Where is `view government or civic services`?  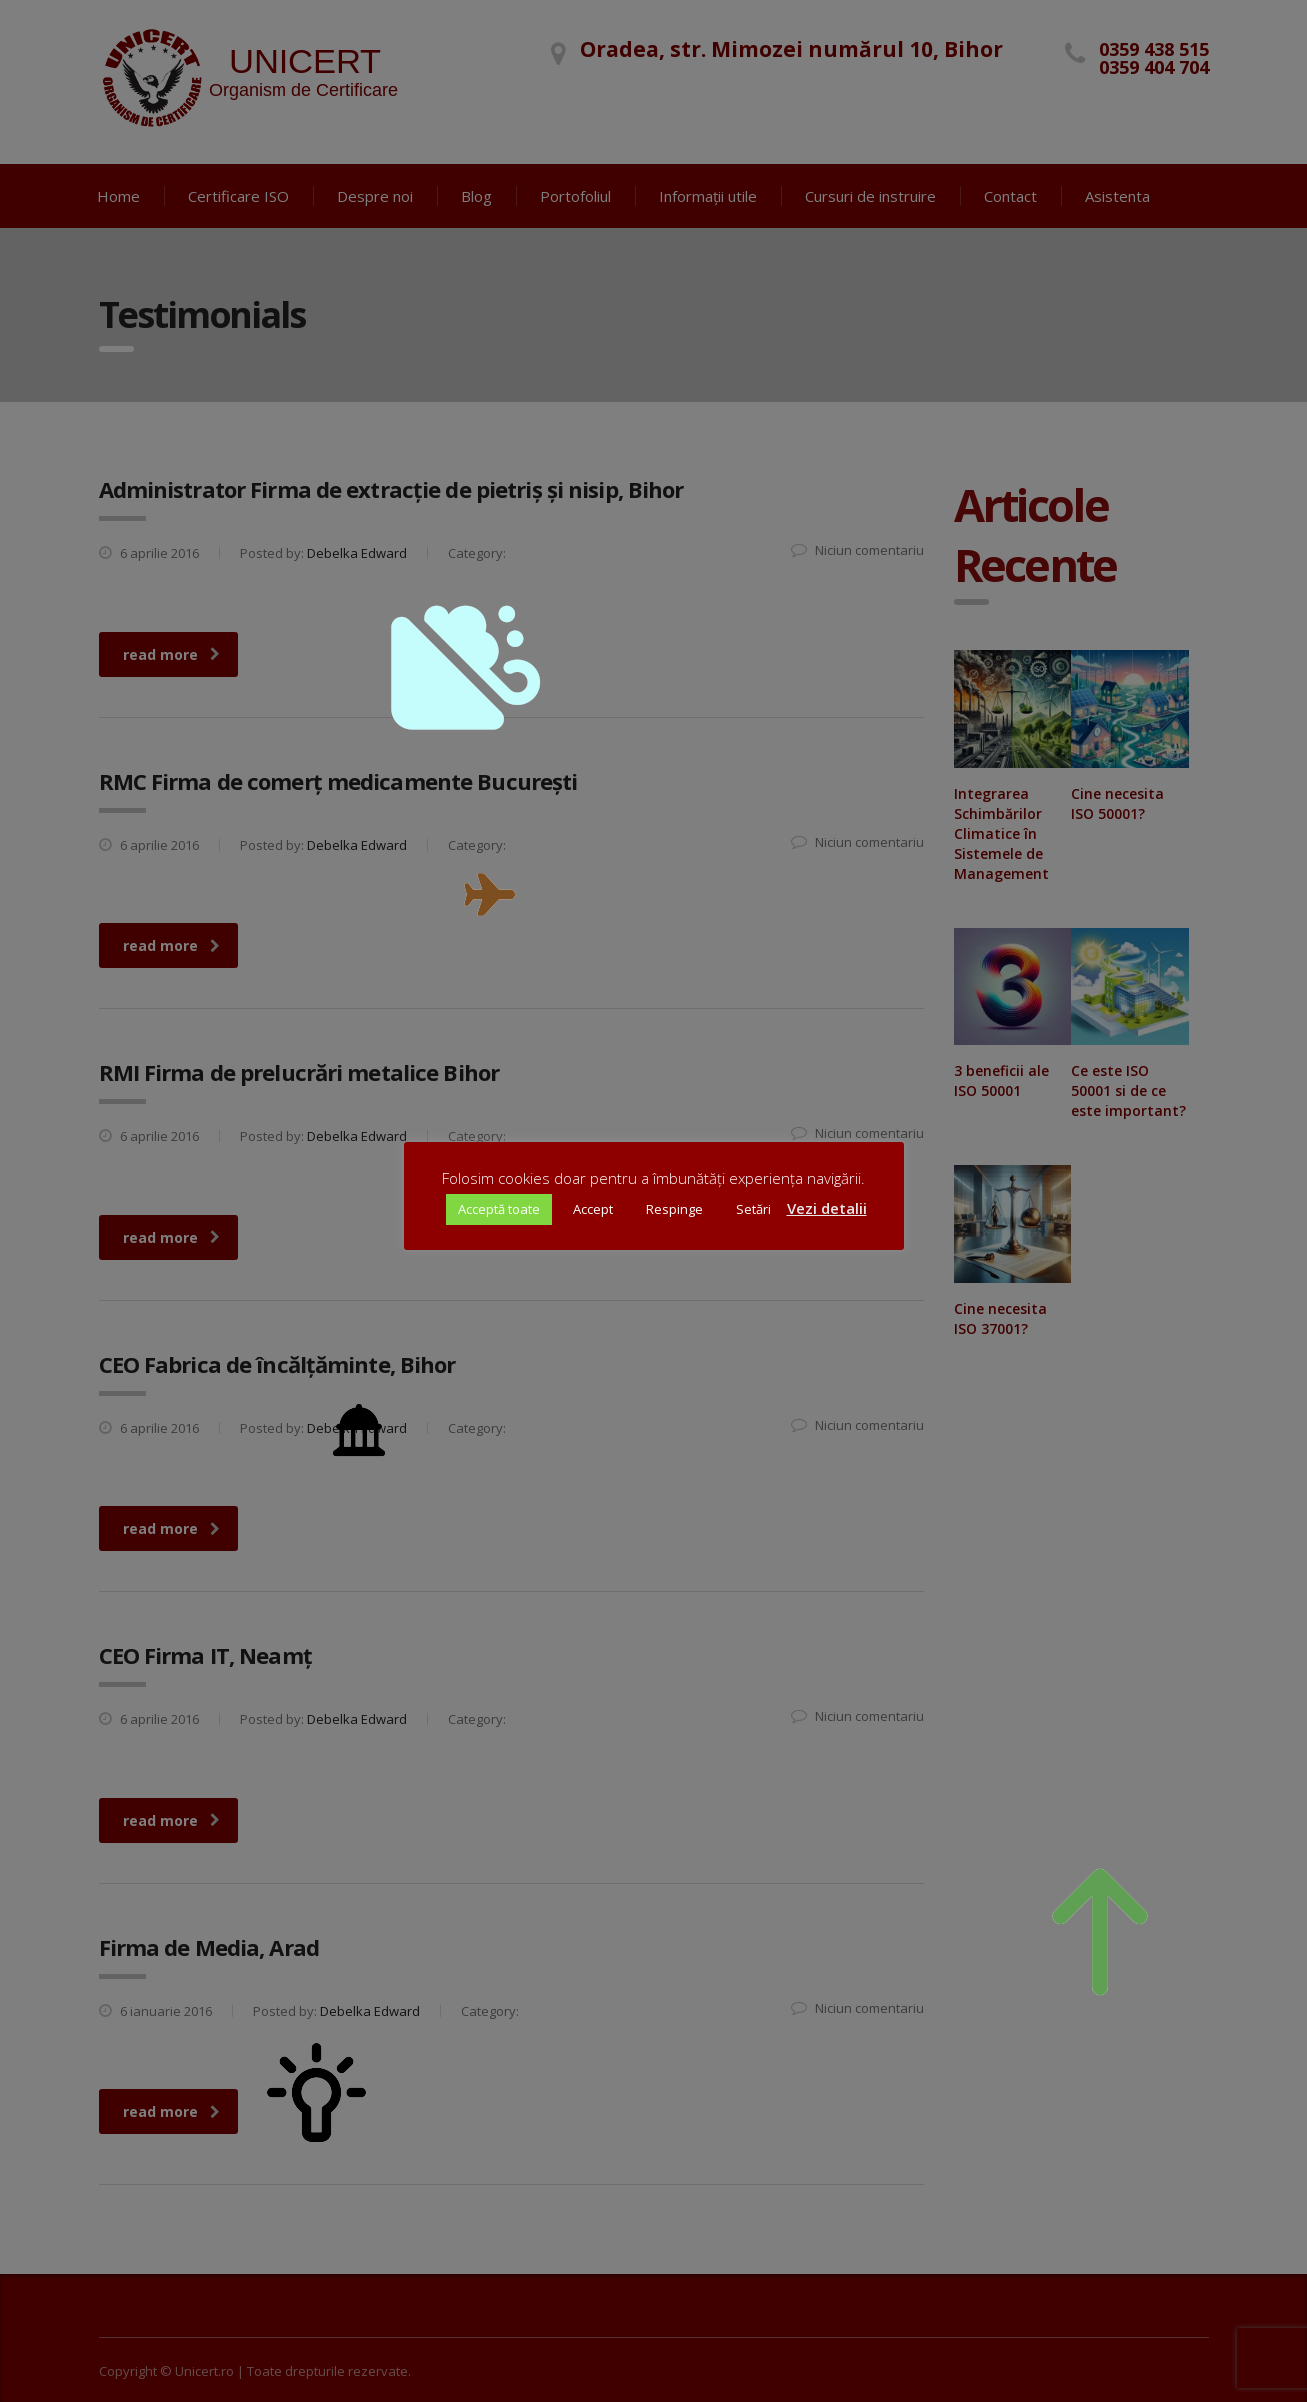 view government or civic services is located at coordinates (359, 1430).